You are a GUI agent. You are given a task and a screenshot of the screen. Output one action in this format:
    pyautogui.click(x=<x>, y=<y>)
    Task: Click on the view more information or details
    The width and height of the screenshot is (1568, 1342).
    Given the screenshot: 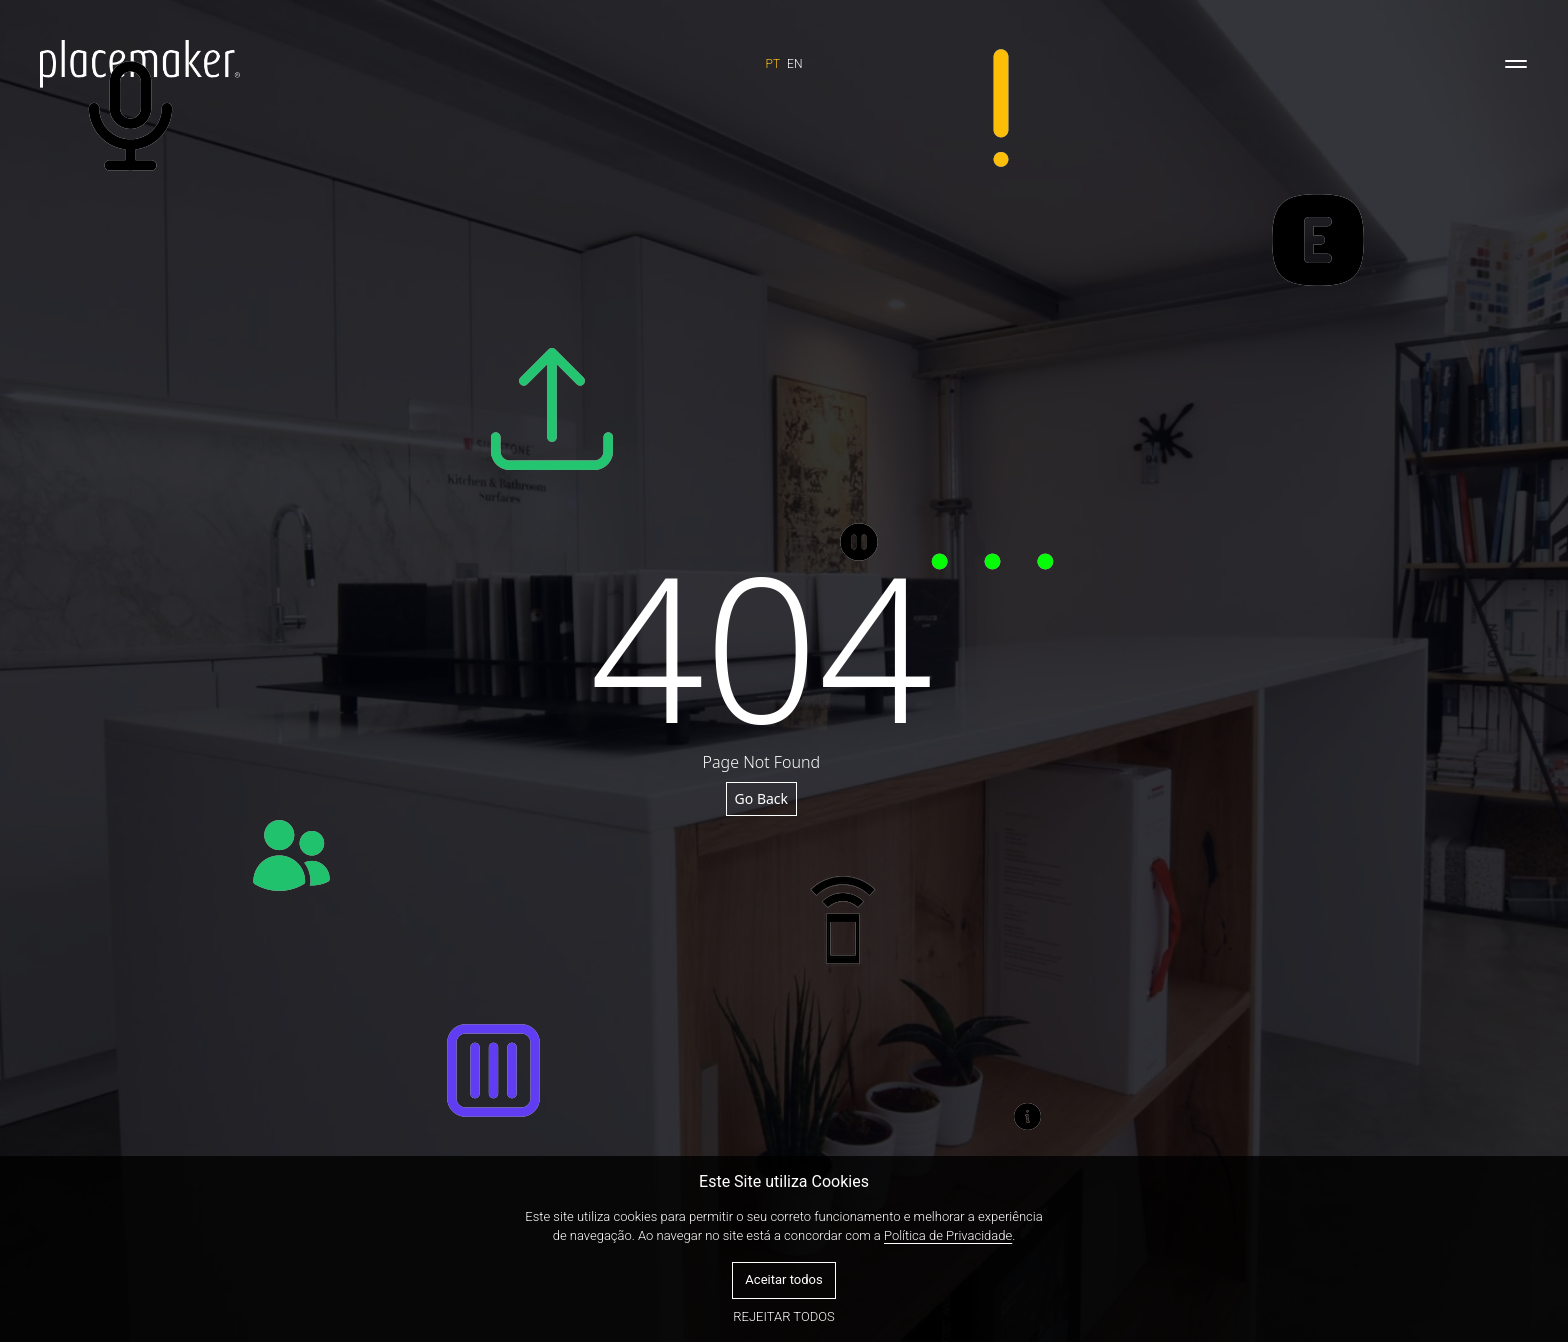 What is the action you would take?
    pyautogui.click(x=1027, y=1116)
    